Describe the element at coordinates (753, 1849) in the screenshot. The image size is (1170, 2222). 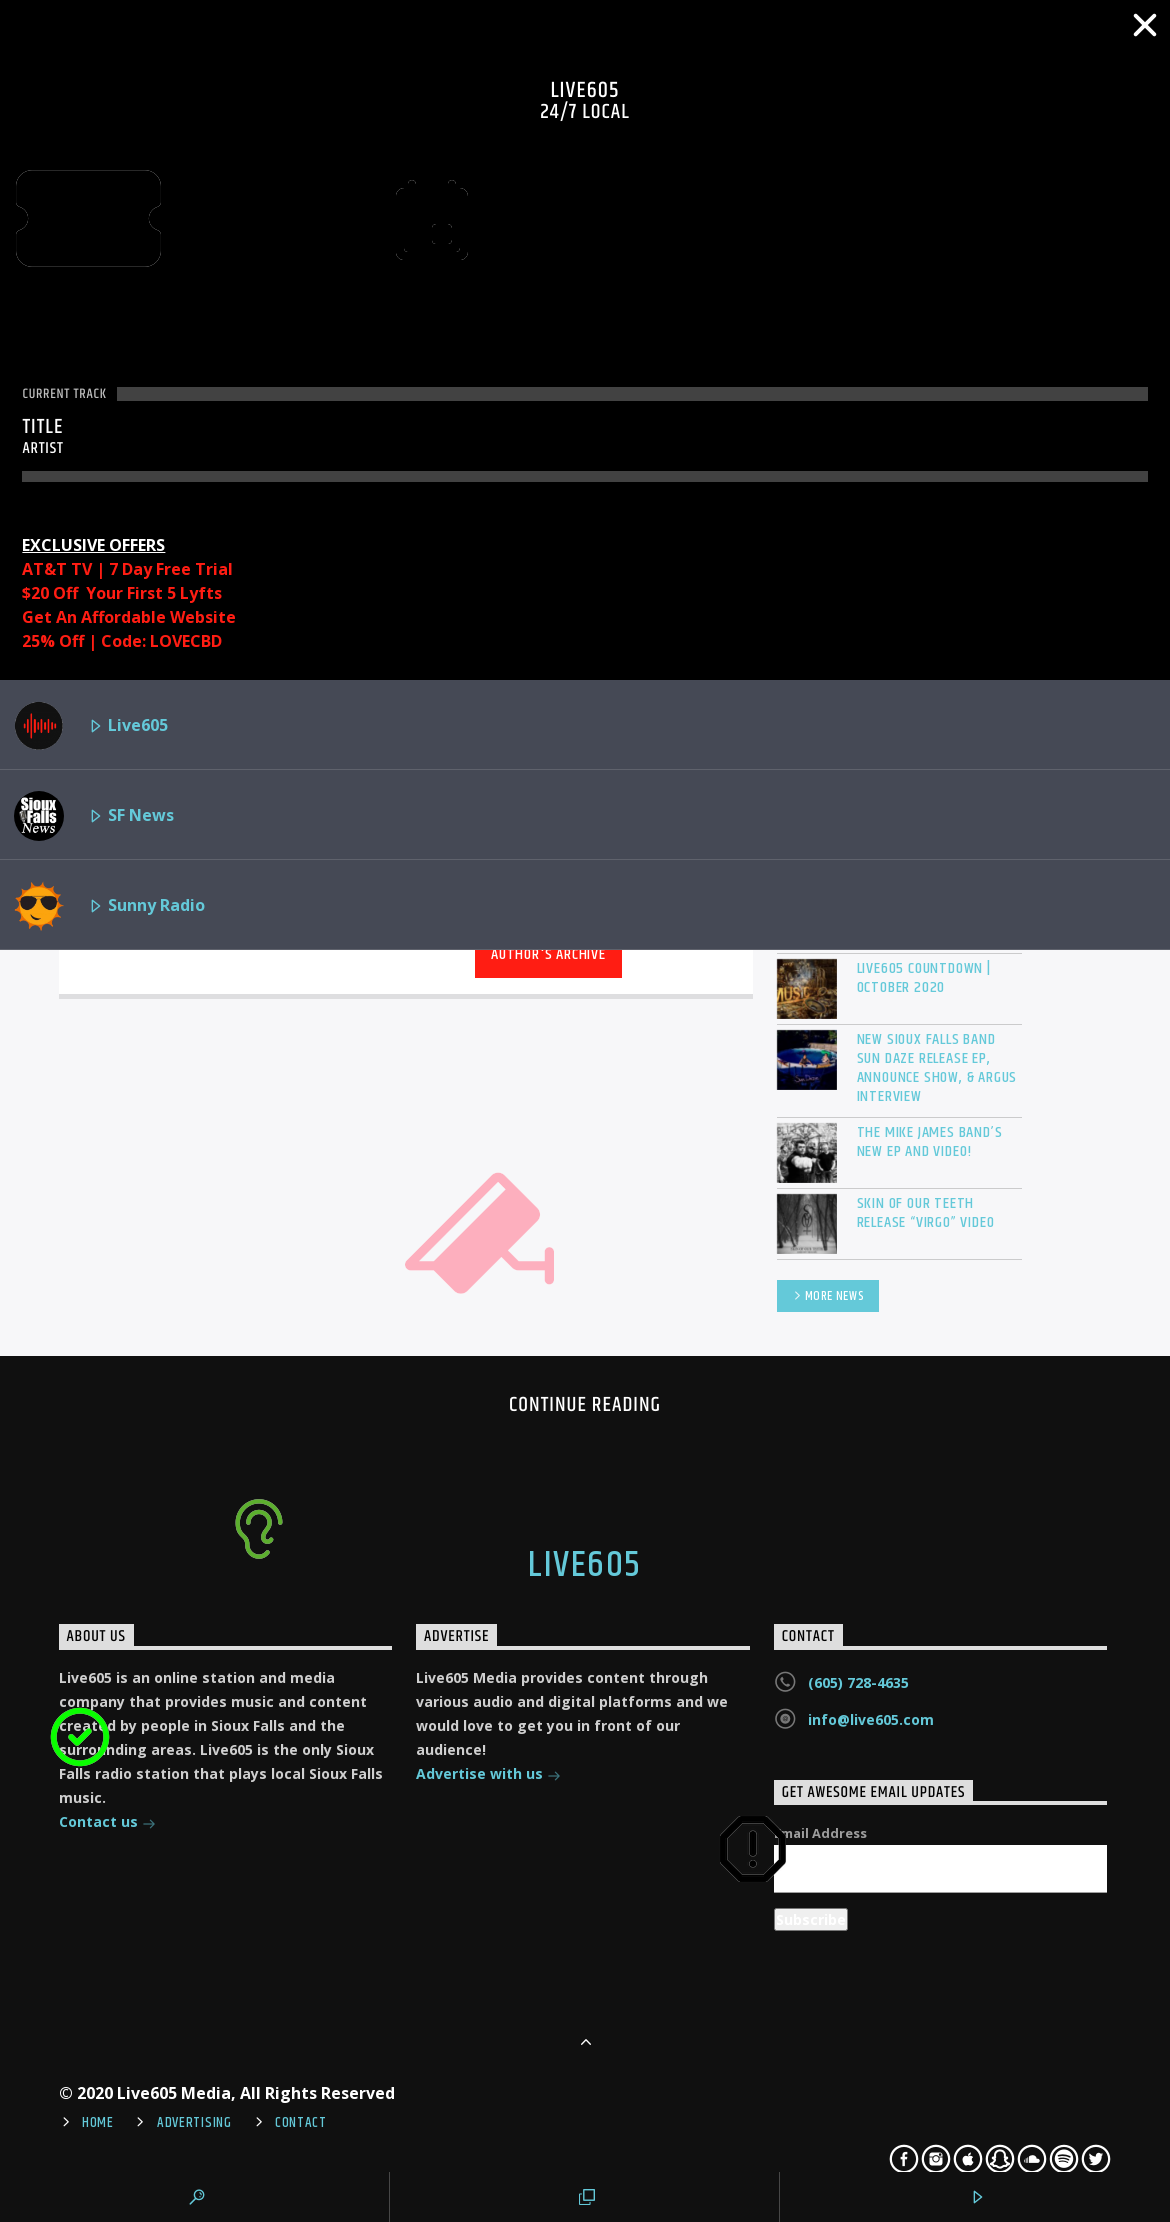
I see `indicates an email error or delivery failure` at that location.